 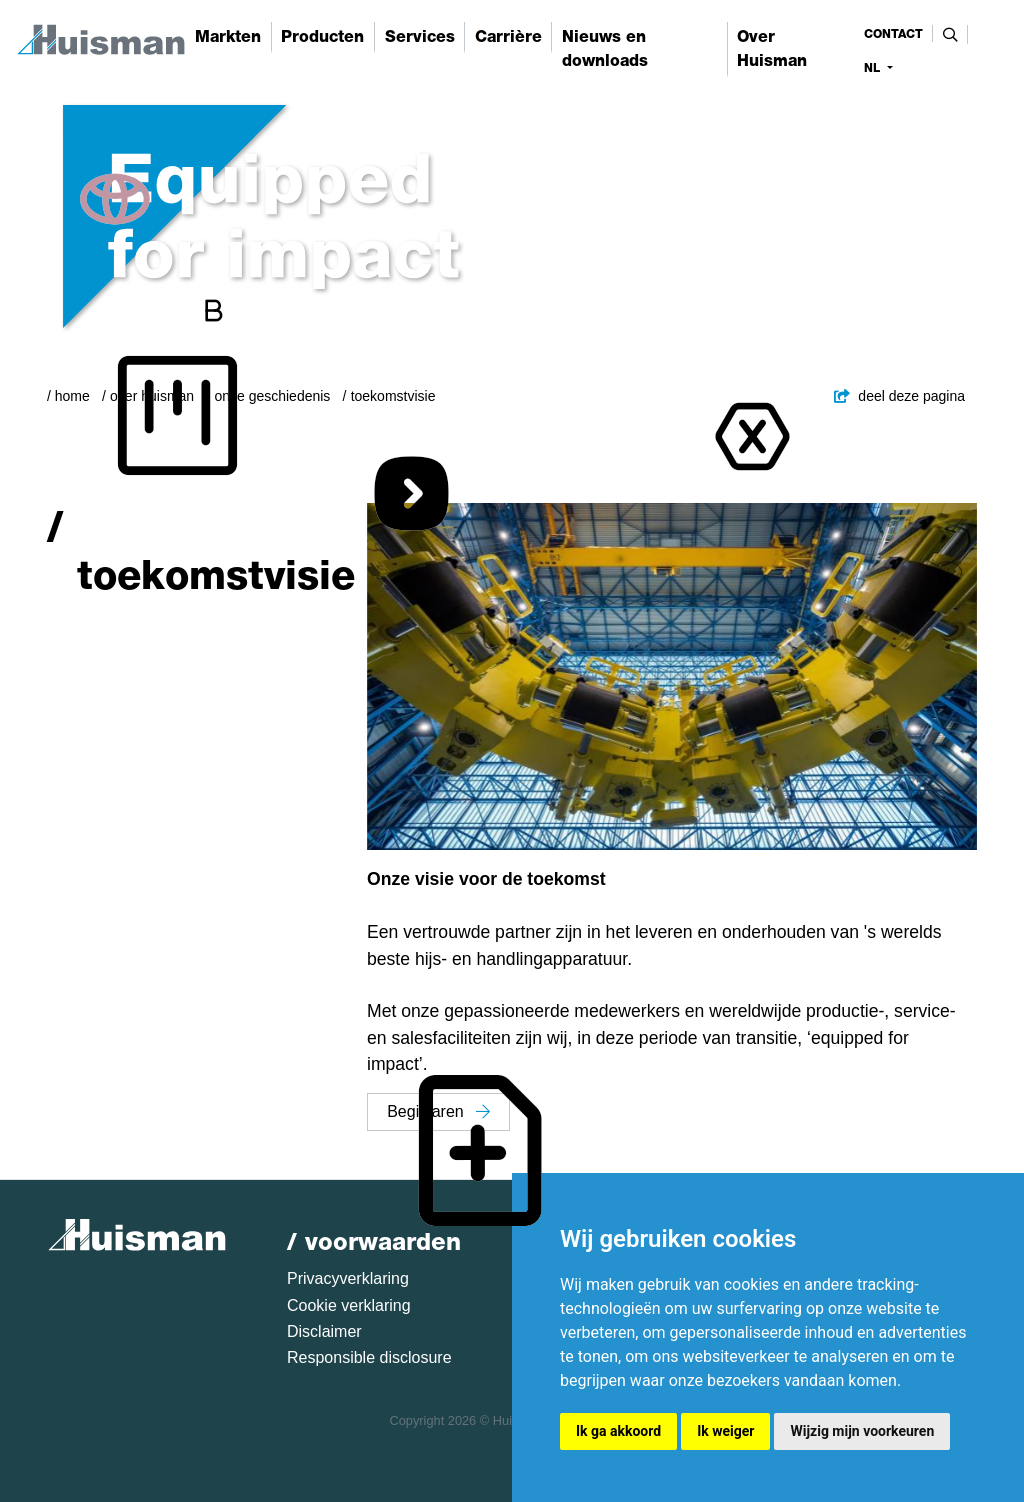 What do you see at coordinates (115, 199) in the screenshot?
I see `Toyota brand logo` at bounding box center [115, 199].